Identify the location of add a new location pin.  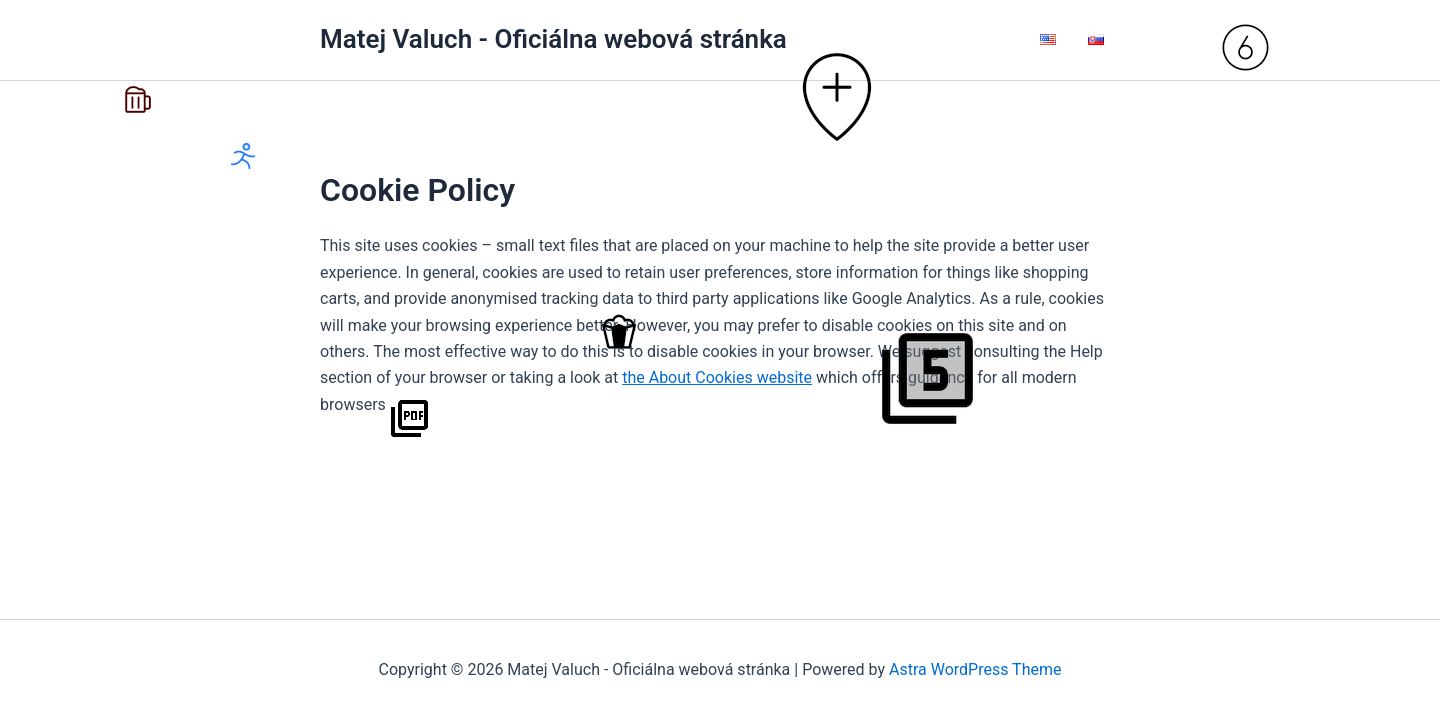
(837, 97).